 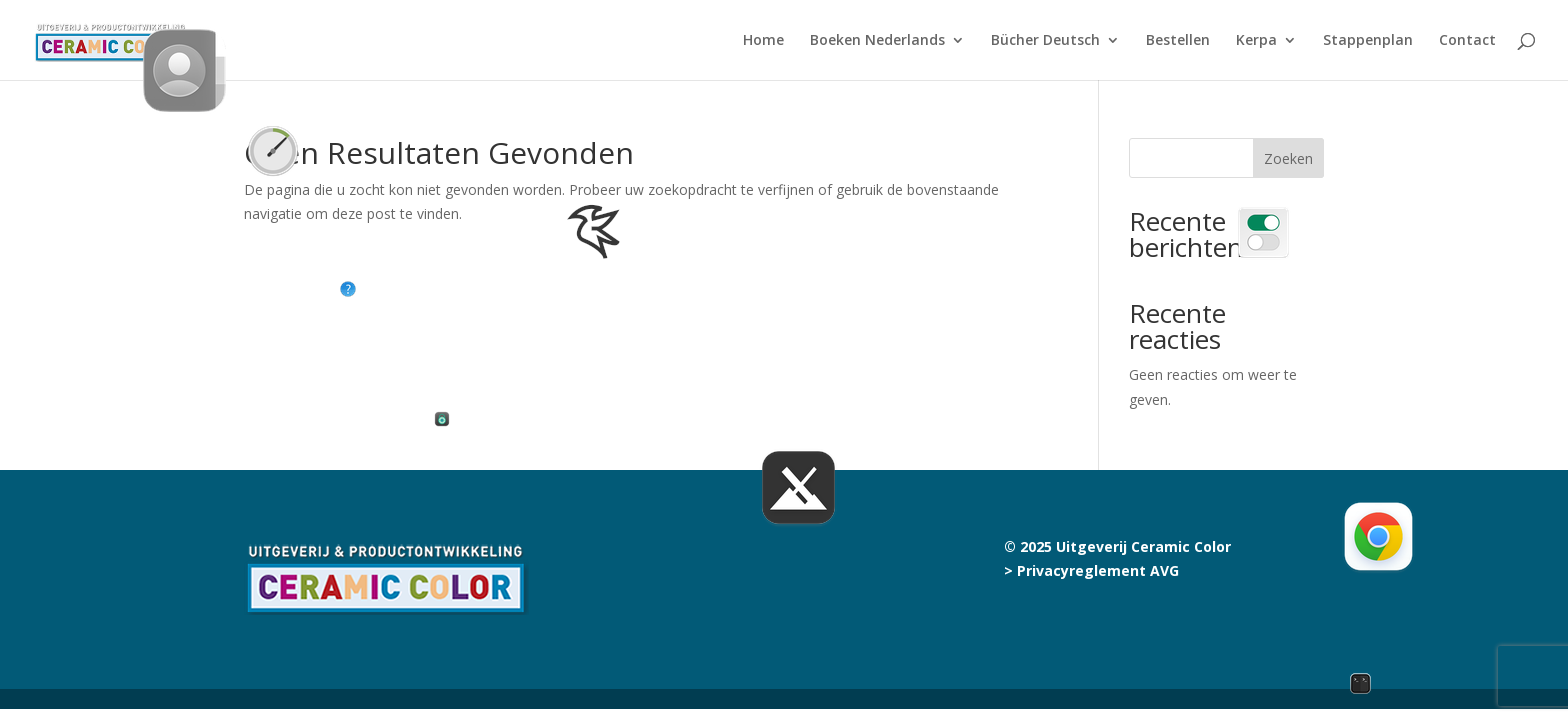 I want to click on open kate text editor, so click(x=595, y=230).